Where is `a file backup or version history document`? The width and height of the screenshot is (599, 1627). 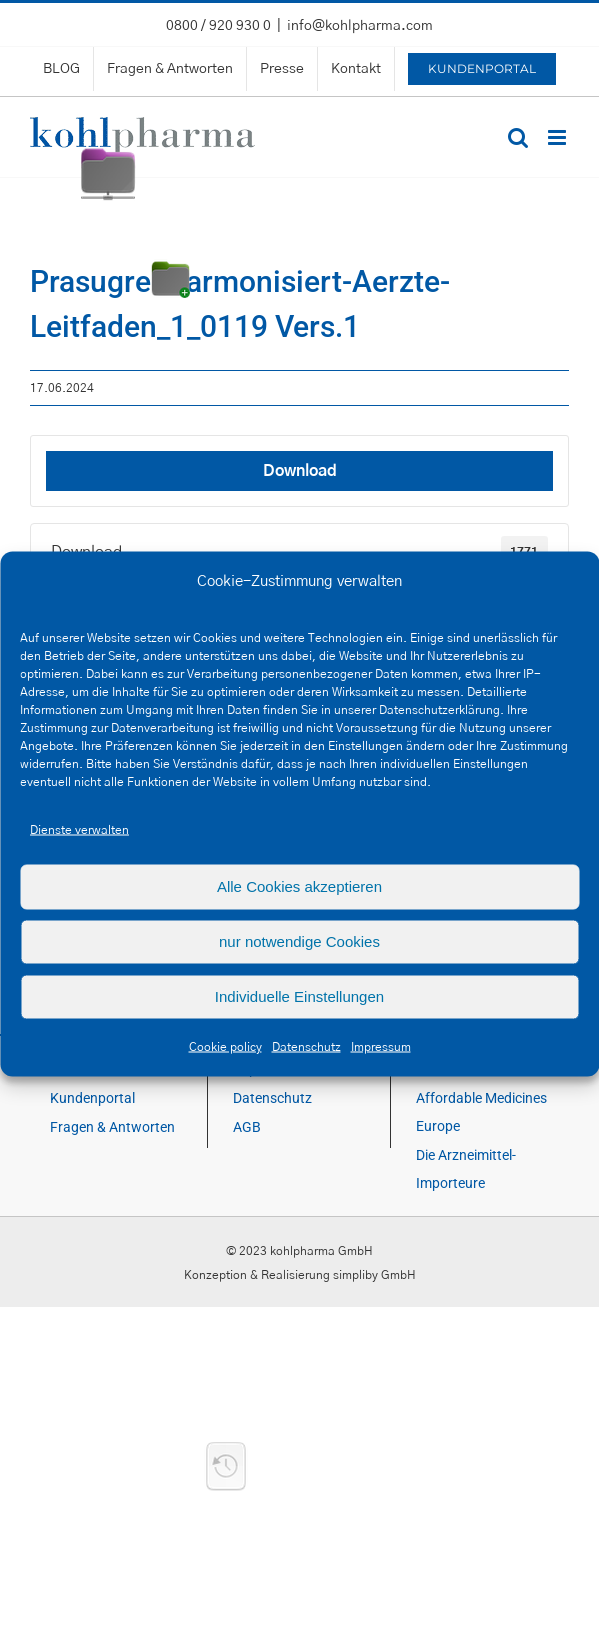 a file backup or version history document is located at coordinates (226, 1466).